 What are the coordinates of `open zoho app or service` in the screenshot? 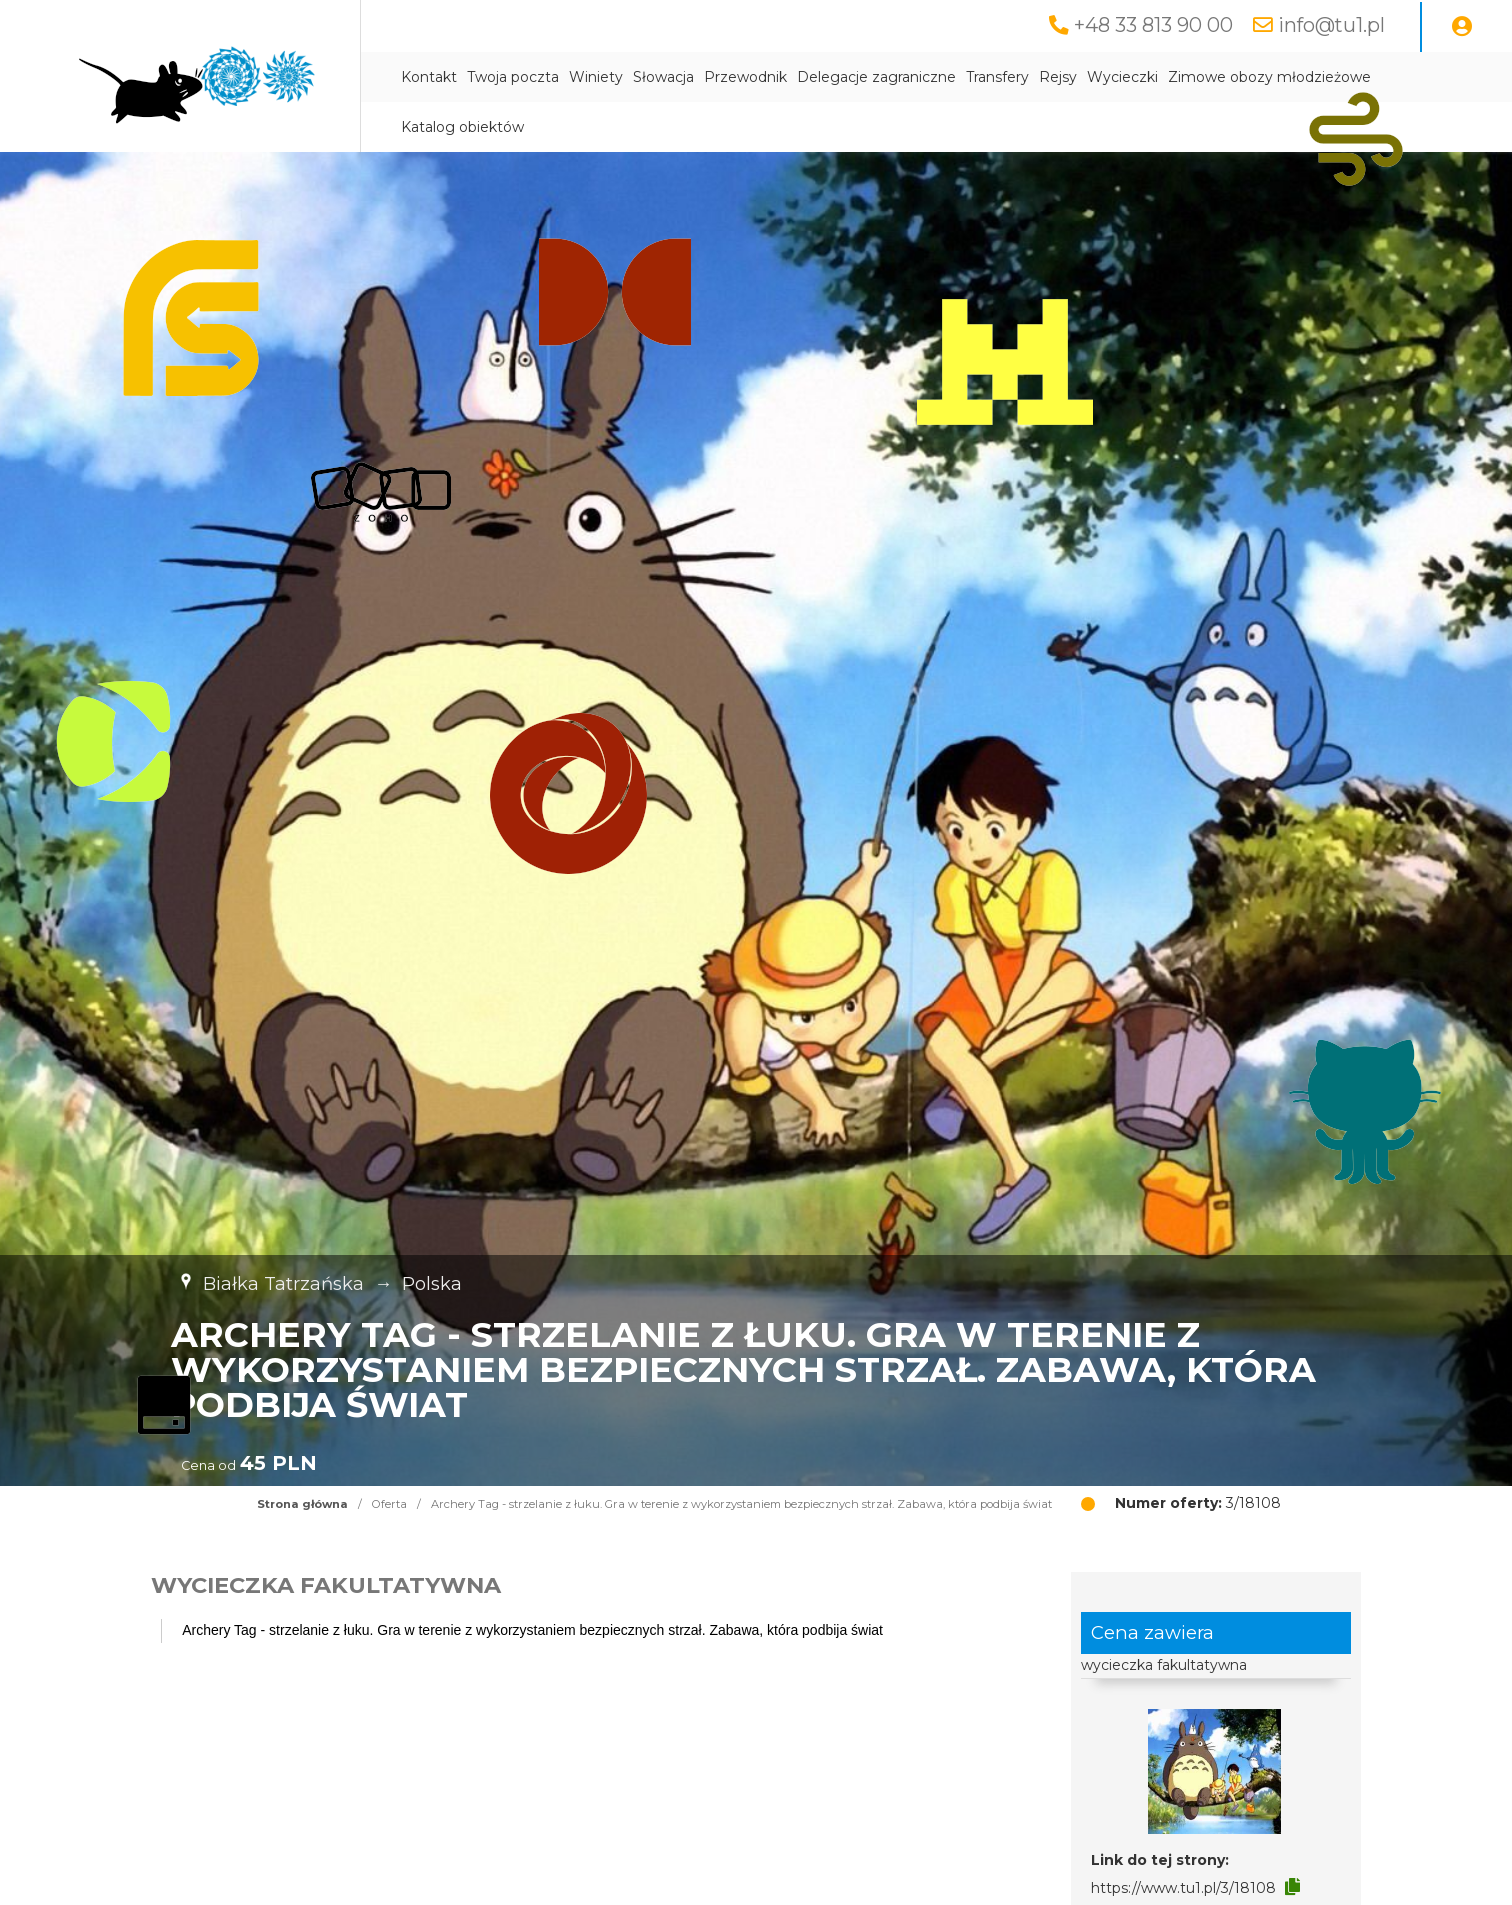 It's located at (381, 492).